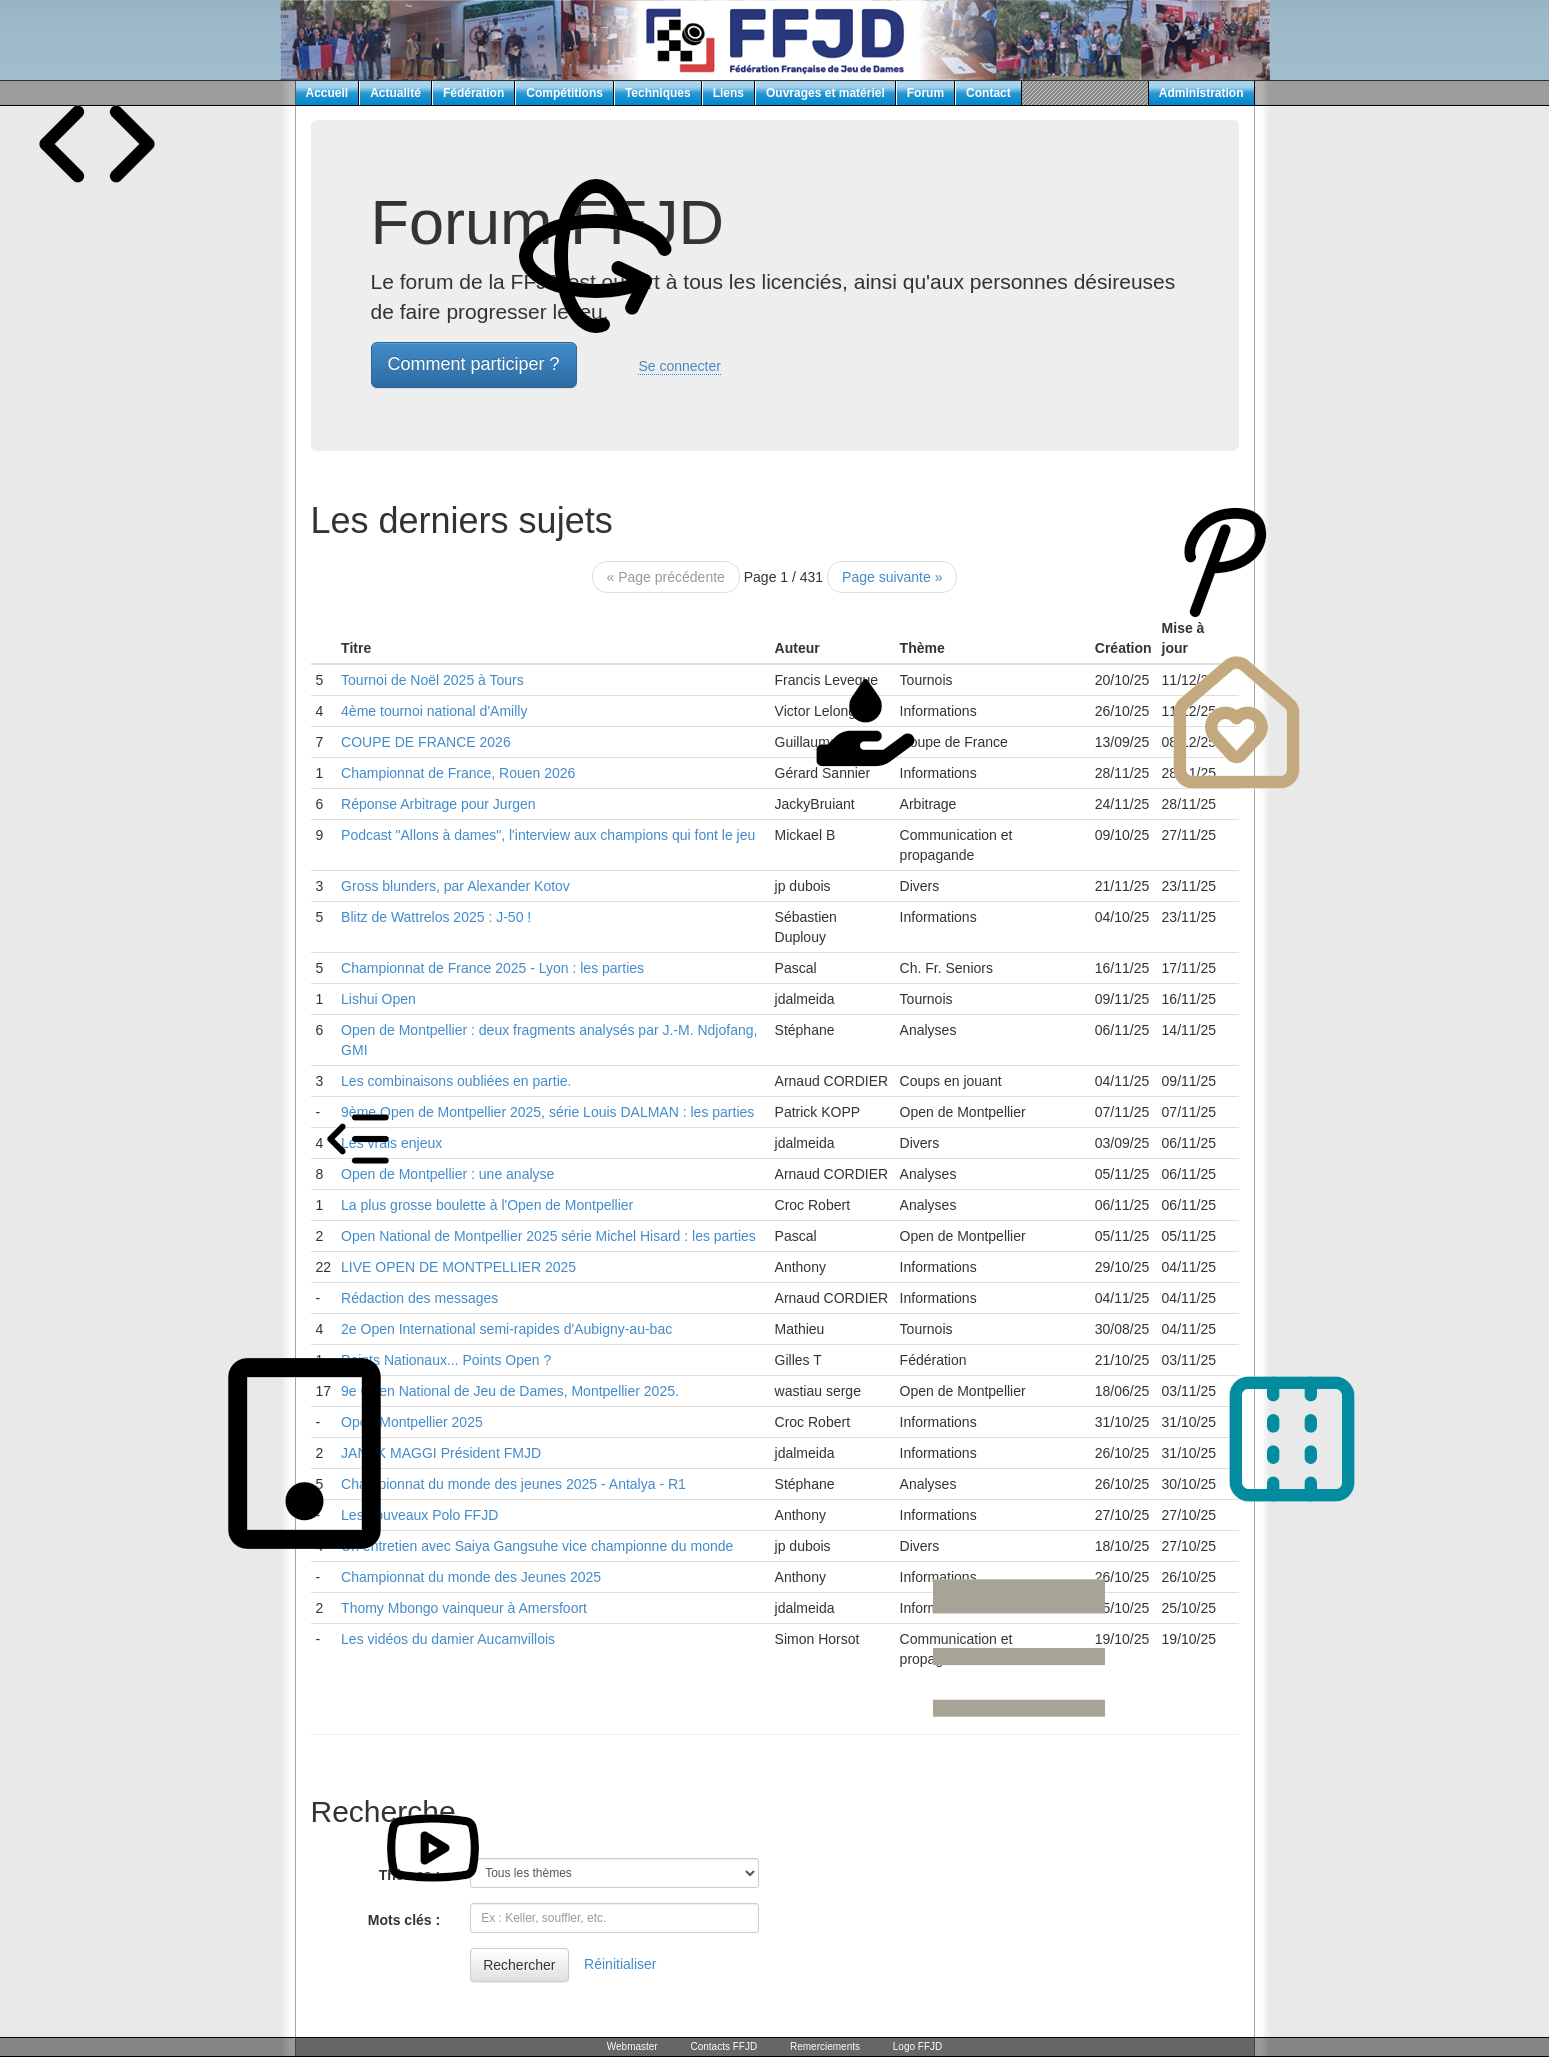  What do you see at coordinates (1019, 1648) in the screenshot?
I see `view queue or playlist` at bounding box center [1019, 1648].